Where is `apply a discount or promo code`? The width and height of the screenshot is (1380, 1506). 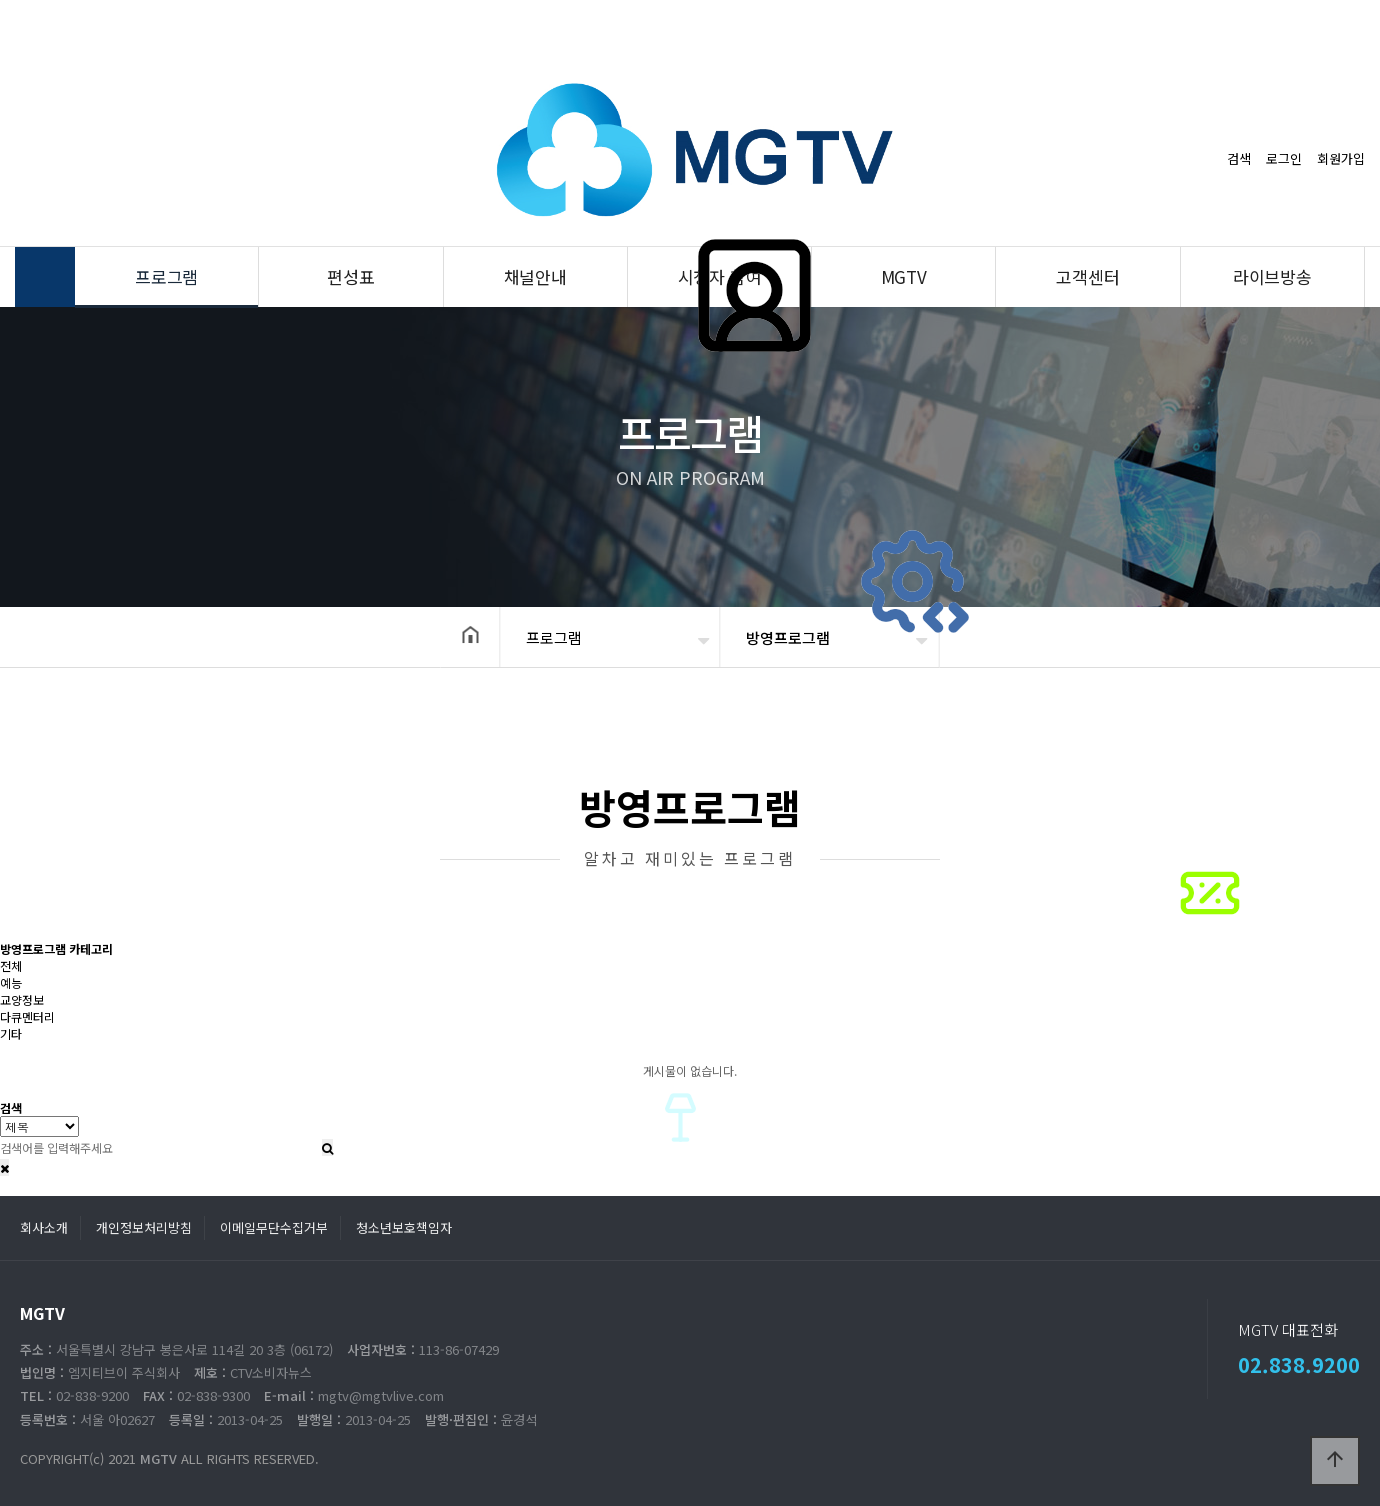
apply a discount or promo code is located at coordinates (1210, 893).